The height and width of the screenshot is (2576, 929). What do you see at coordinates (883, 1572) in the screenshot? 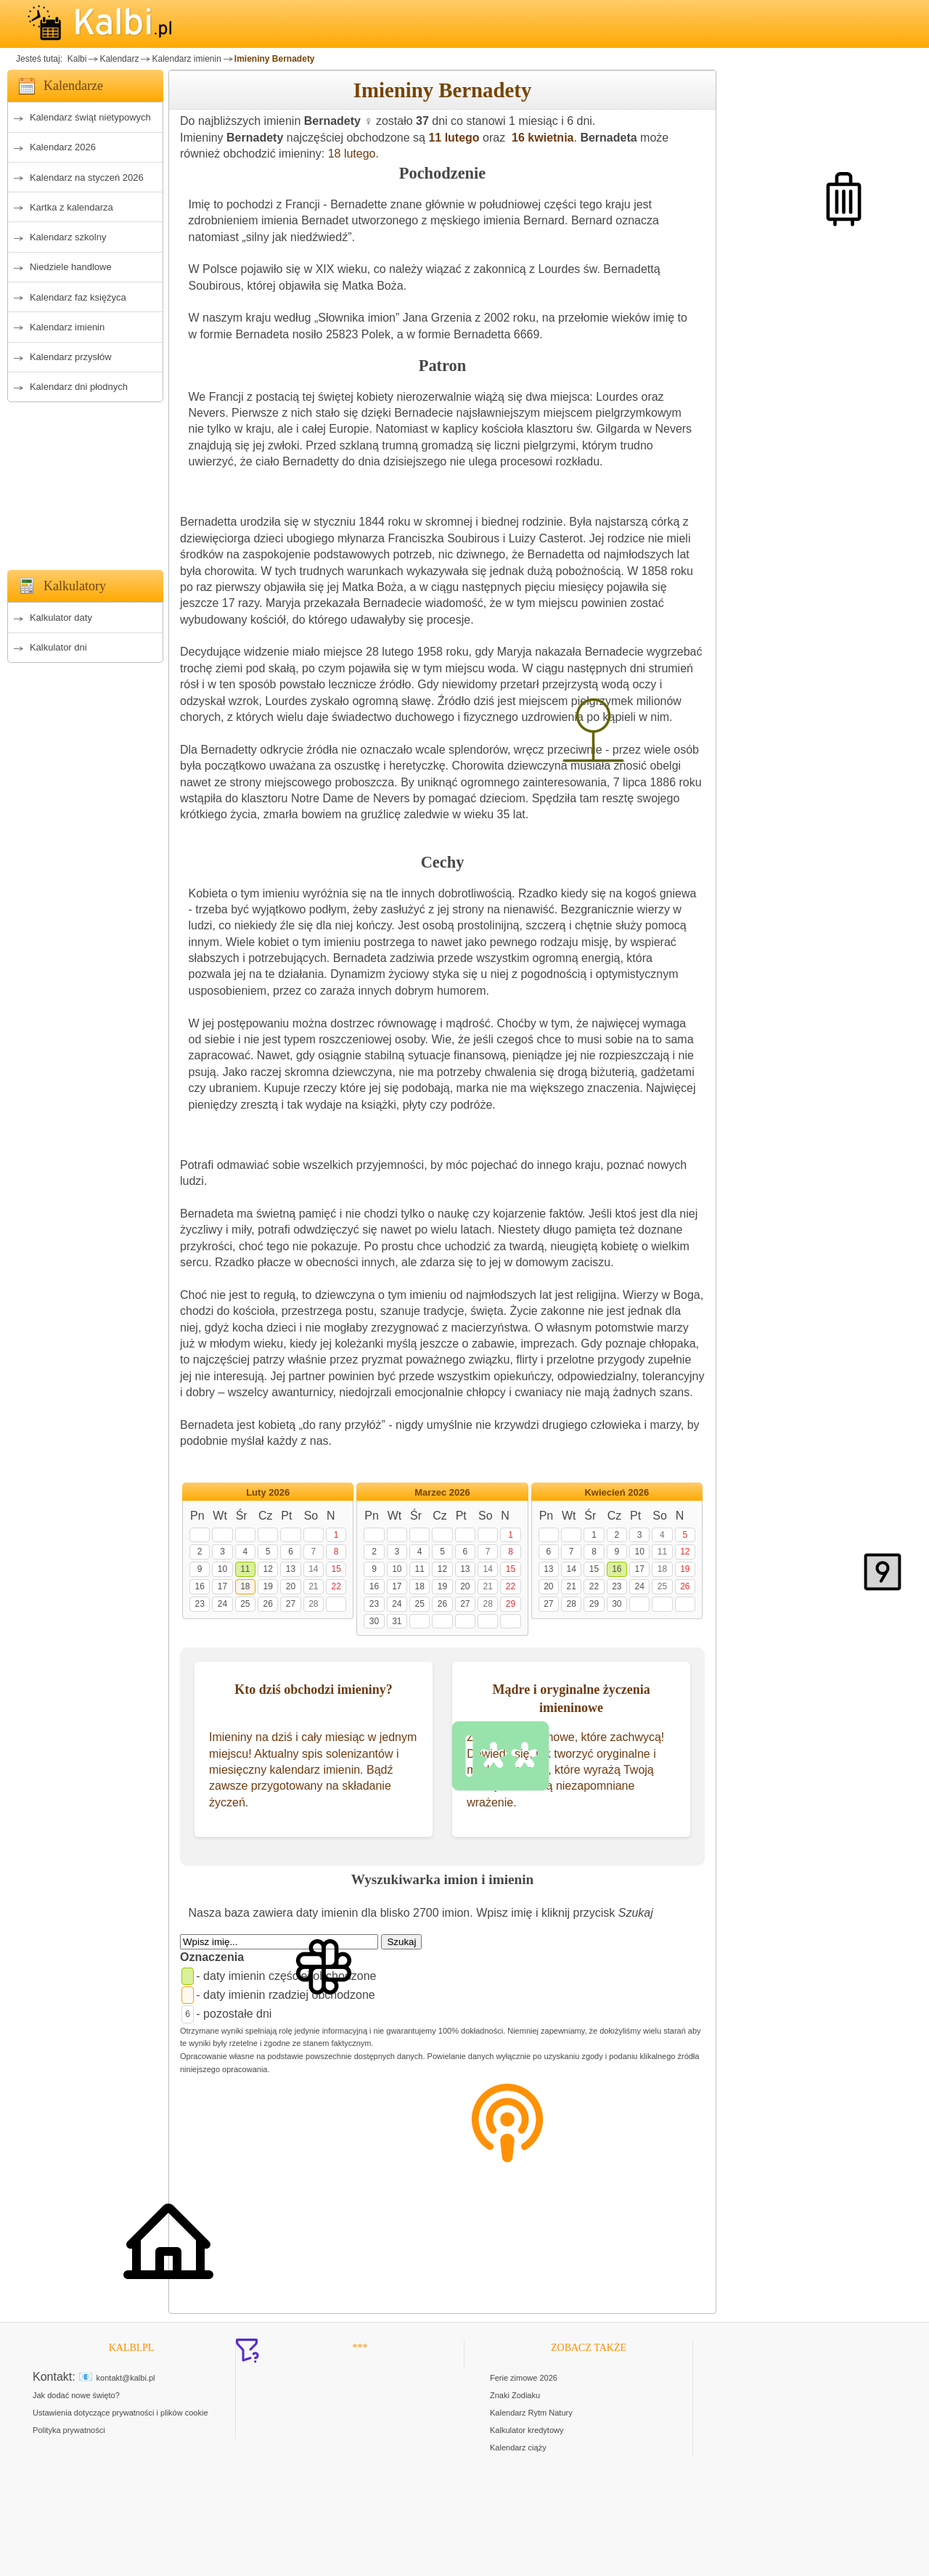
I see `select number nine from a keypad` at bounding box center [883, 1572].